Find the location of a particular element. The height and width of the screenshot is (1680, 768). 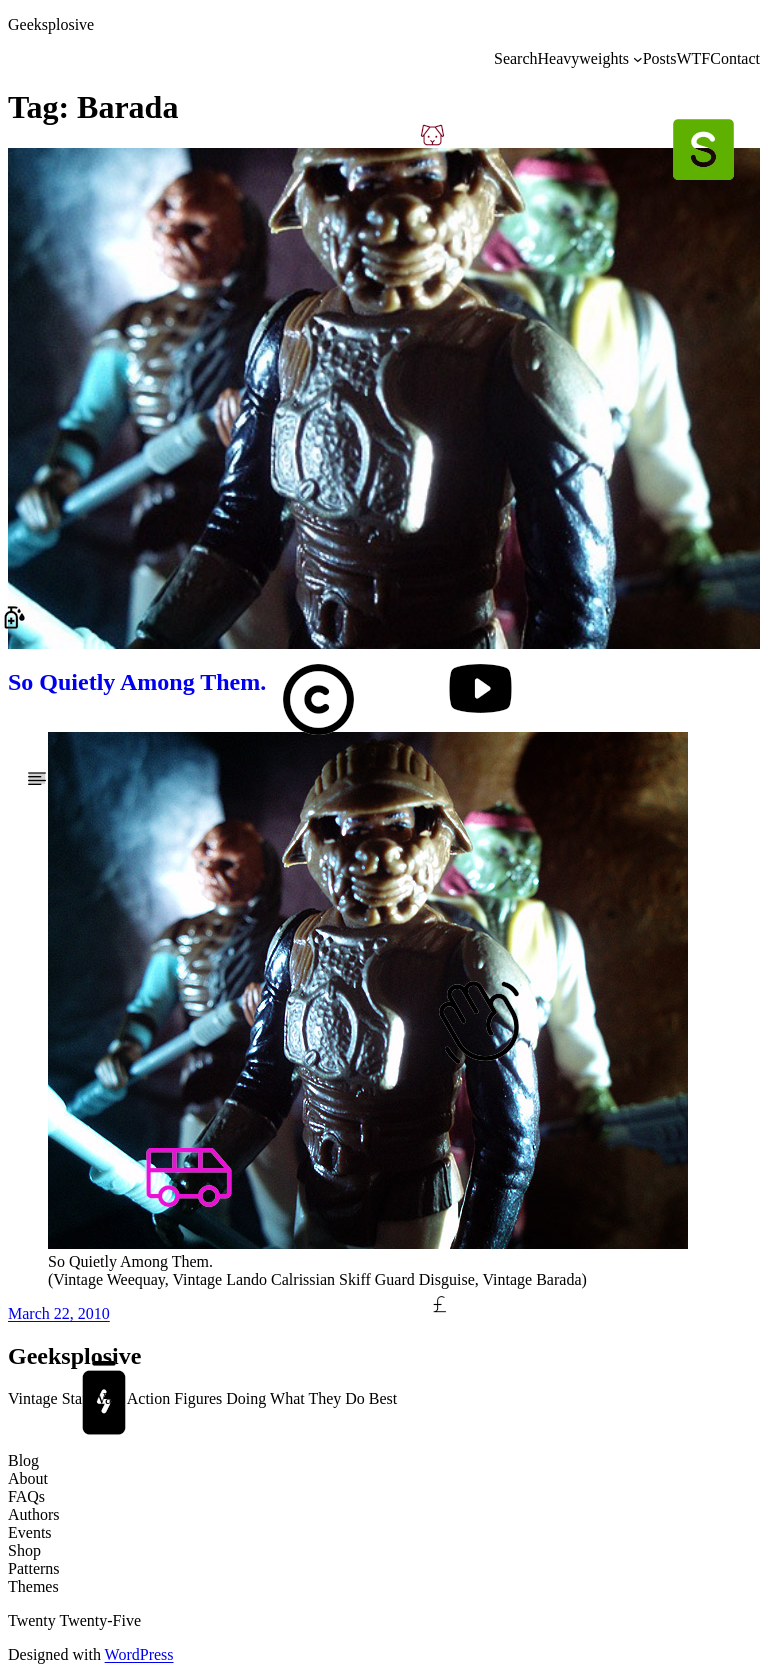

align text to the left is located at coordinates (37, 779).